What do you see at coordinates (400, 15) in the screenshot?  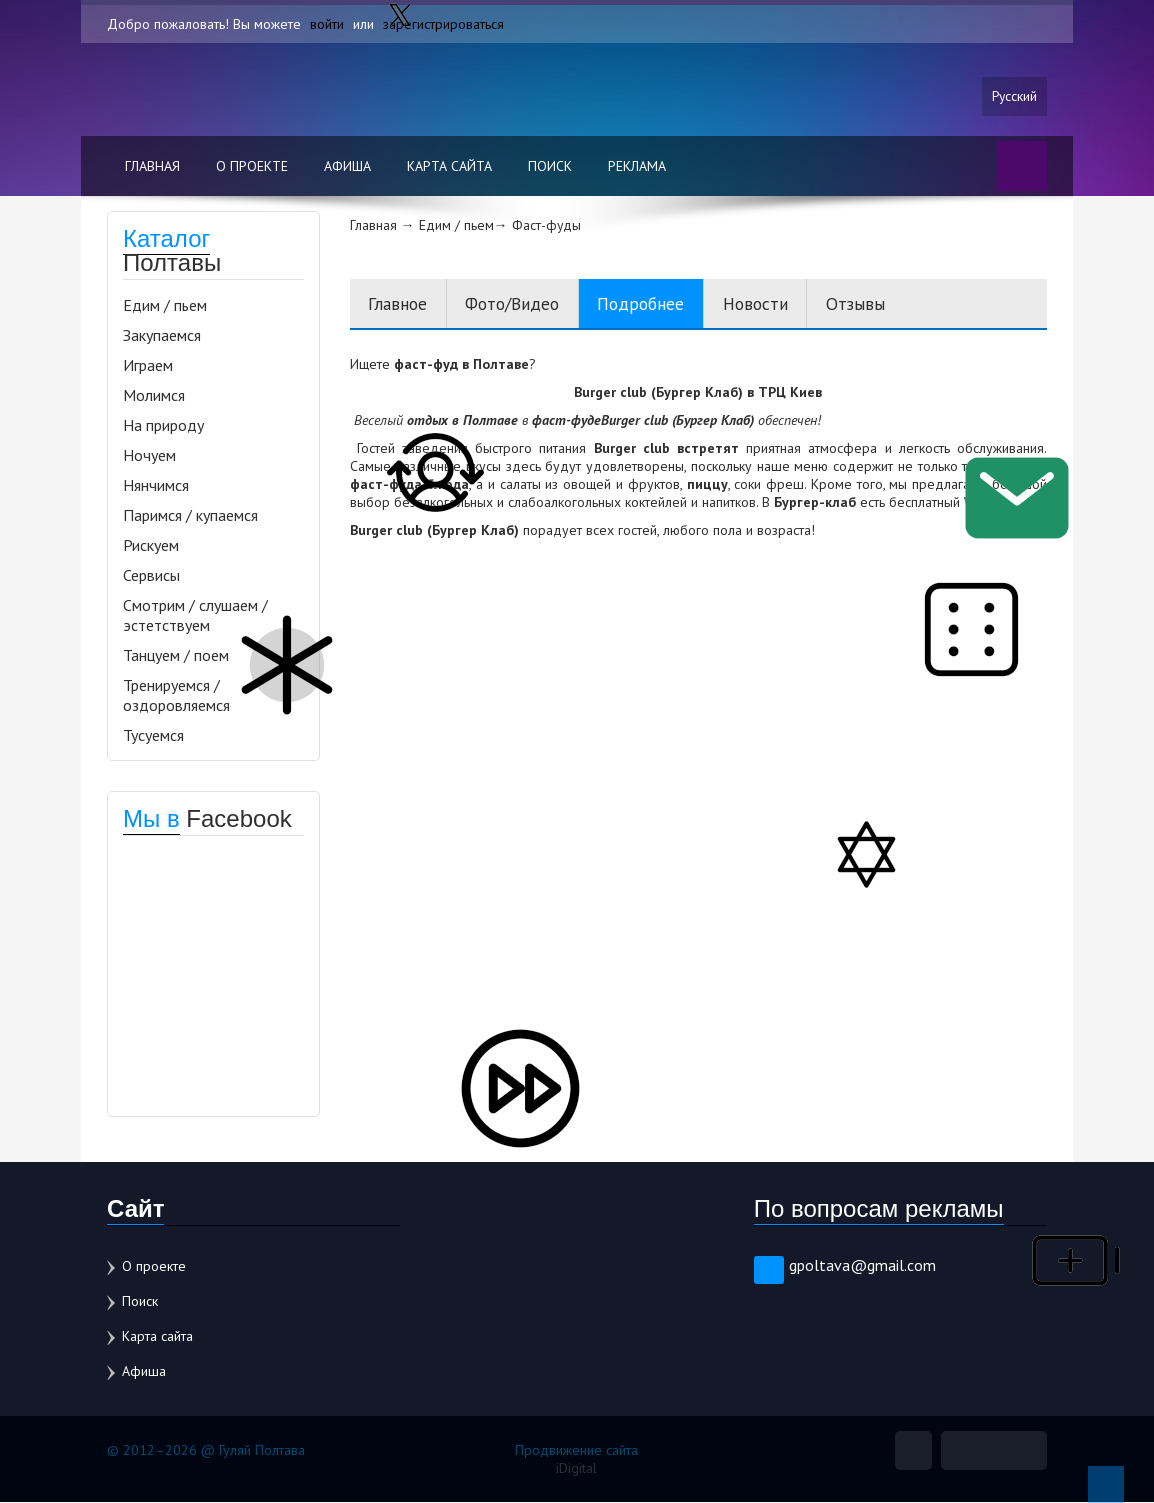 I see `open the X (formerly Twitter) app` at bounding box center [400, 15].